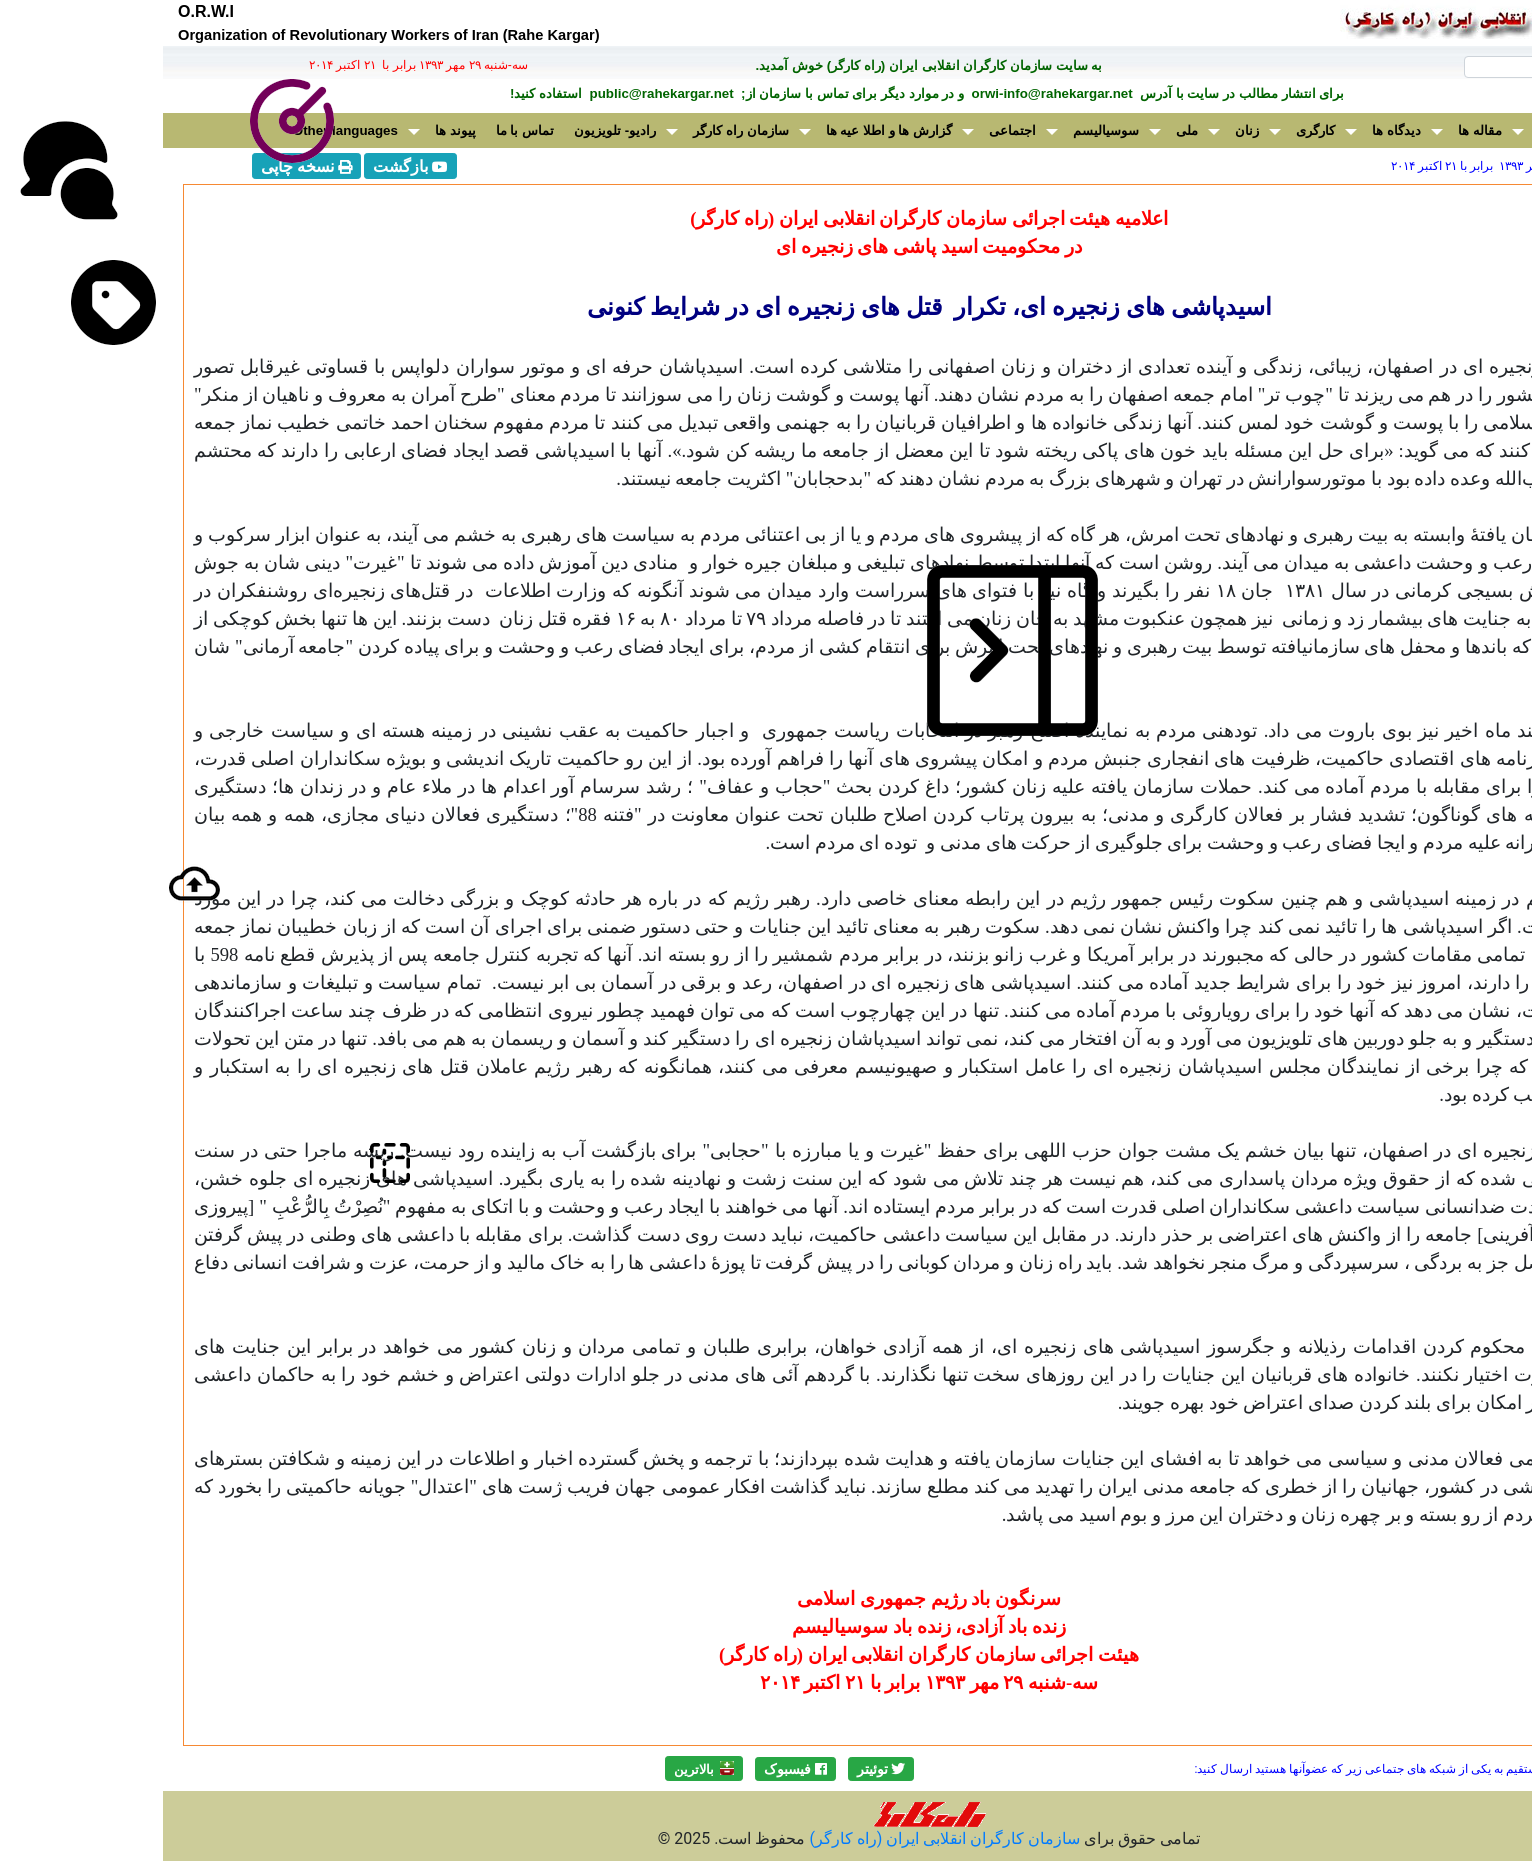  I want to click on view performance metrics or usage statistics, so click(292, 121).